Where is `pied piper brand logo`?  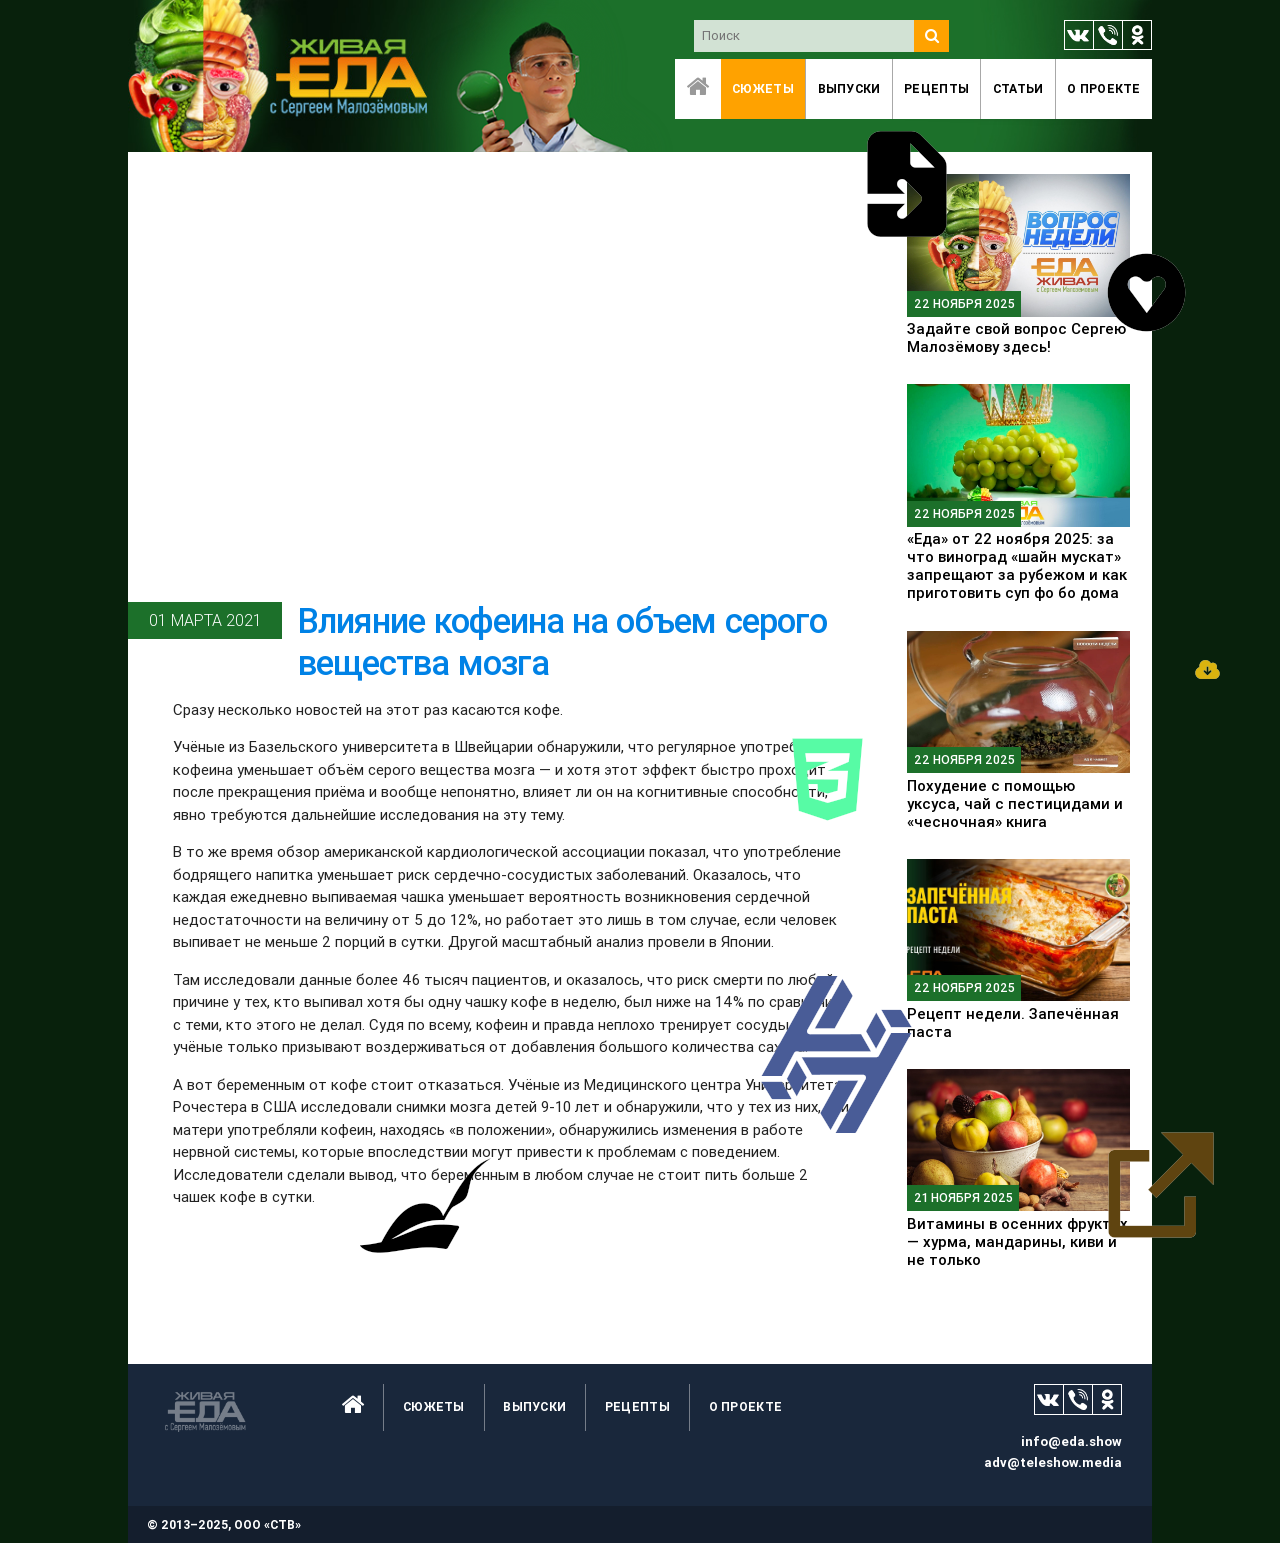 pied piper brand logo is located at coordinates (425, 1205).